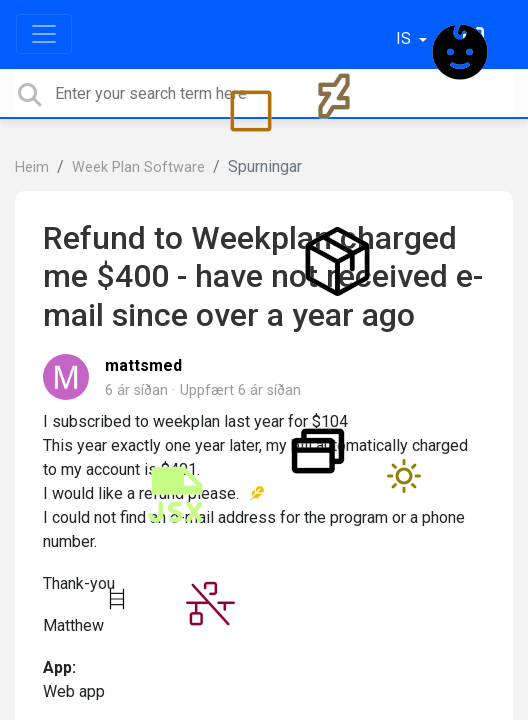  Describe the element at coordinates (210, 604) in the screenshot. I see `network connection unavailable` at that location.